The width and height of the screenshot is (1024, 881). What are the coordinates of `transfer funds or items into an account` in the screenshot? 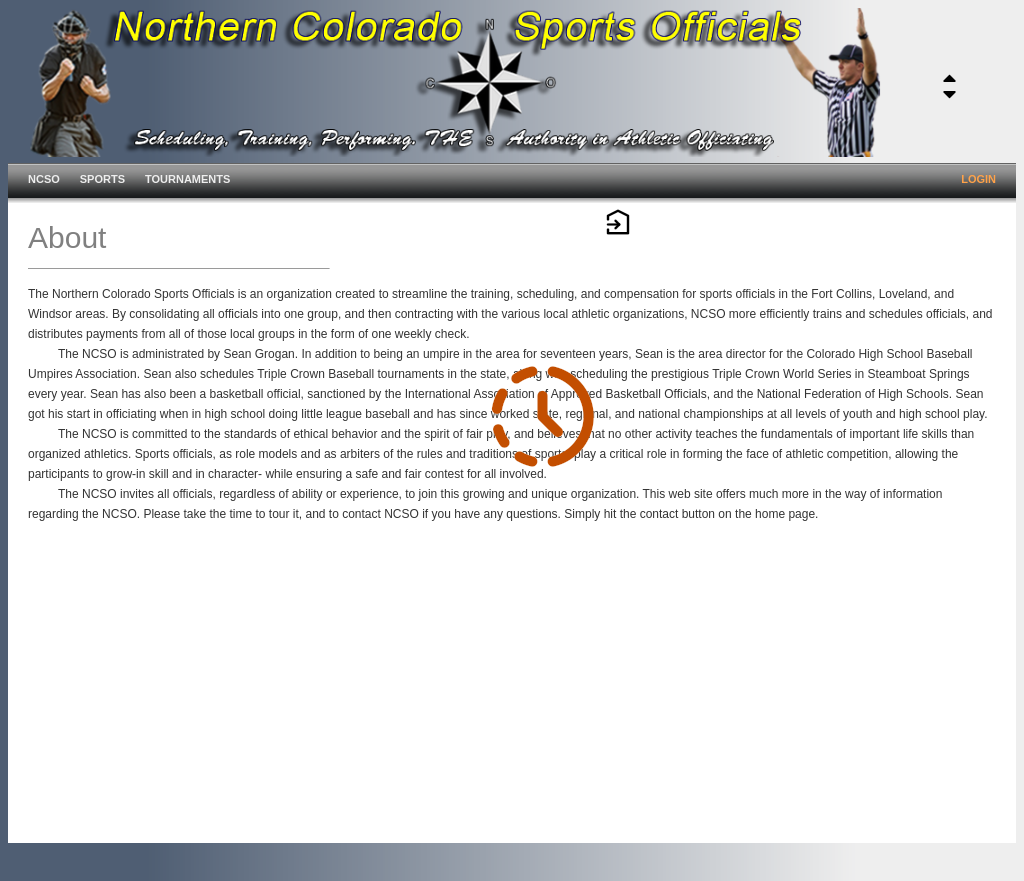 It's located at (618, 222).